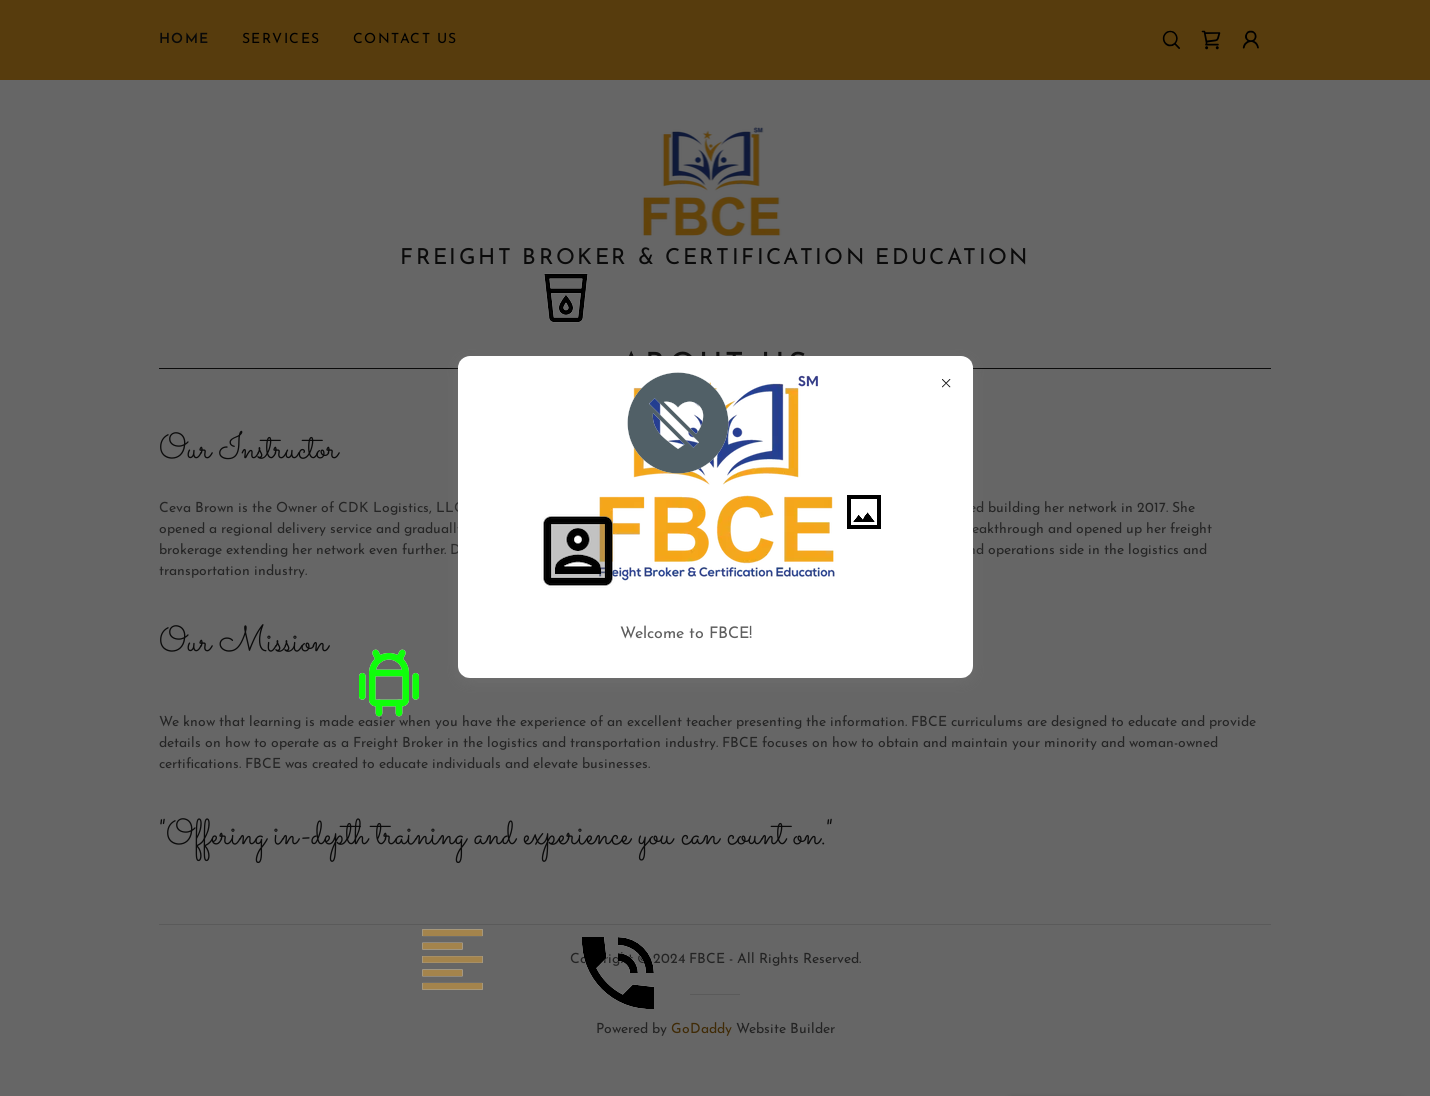 The image size is (1430, 1096). I want to click on access your account or profile settings, so click(578, 551).